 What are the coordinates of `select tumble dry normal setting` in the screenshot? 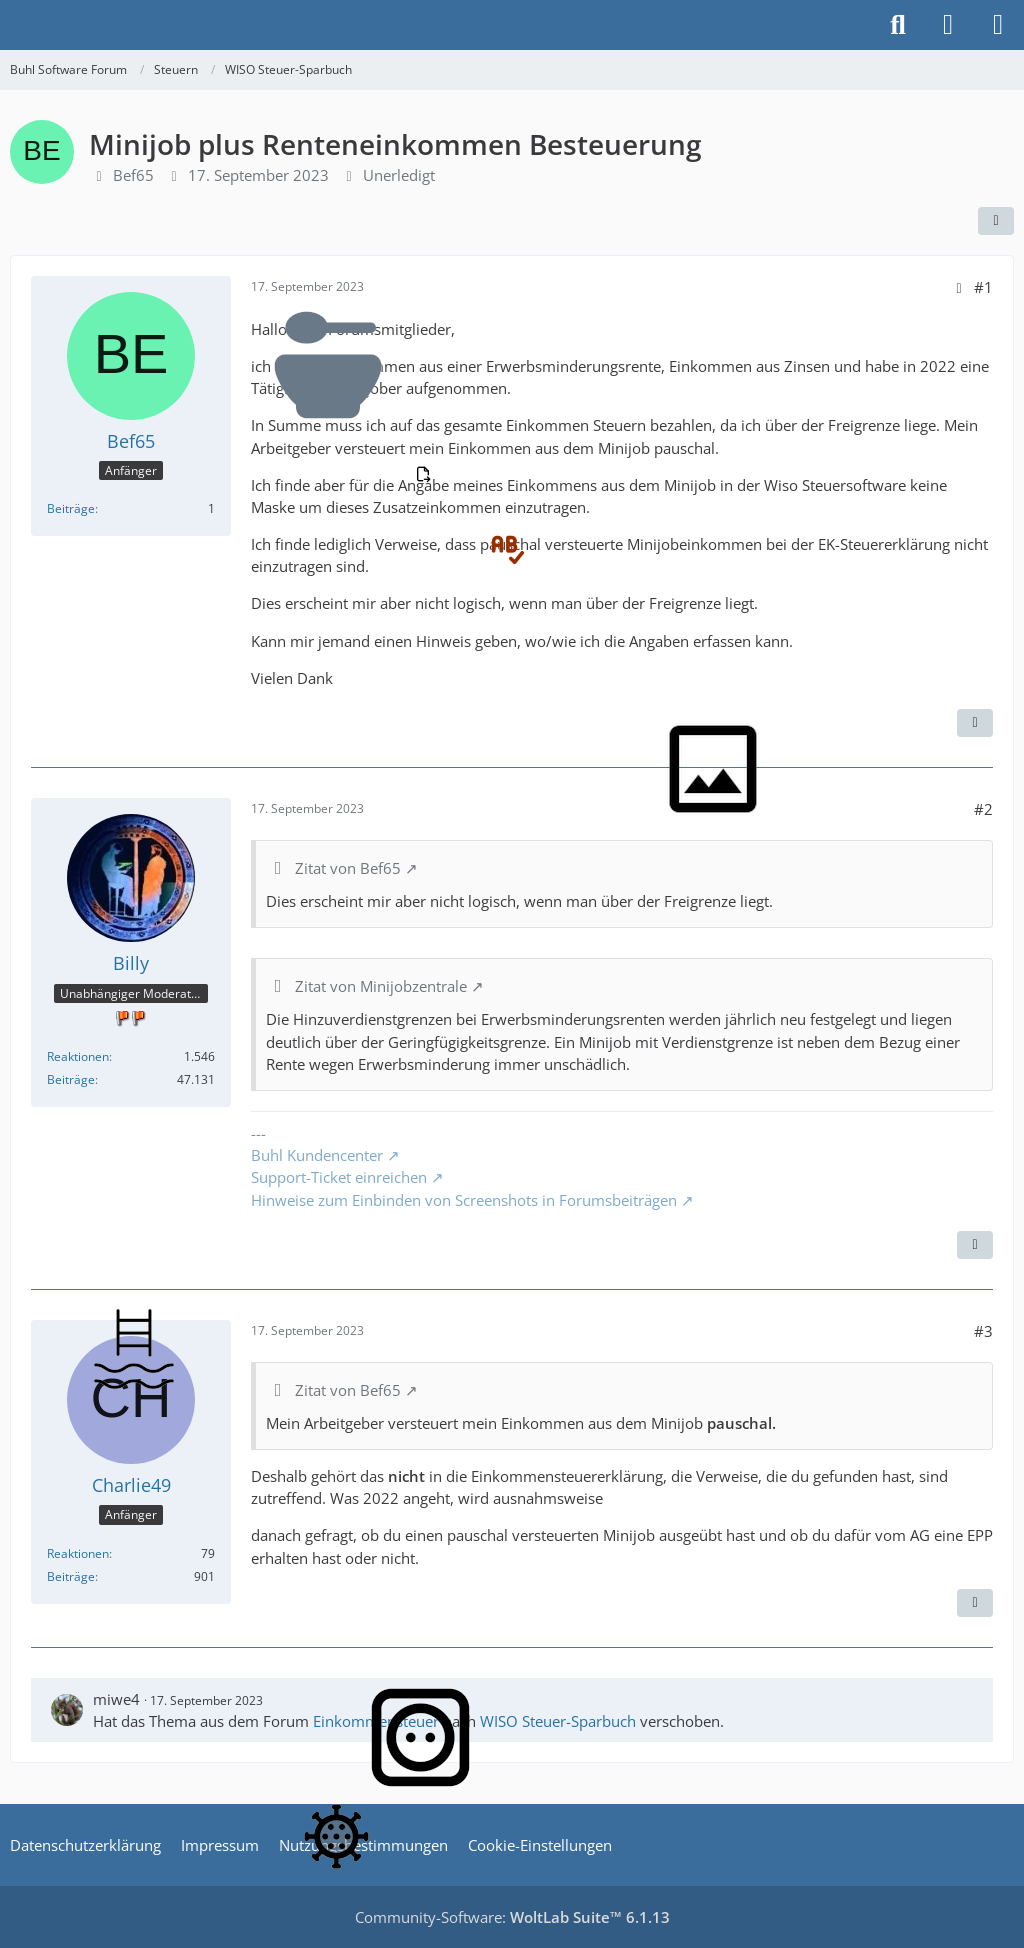 It's located at (420, 1737).